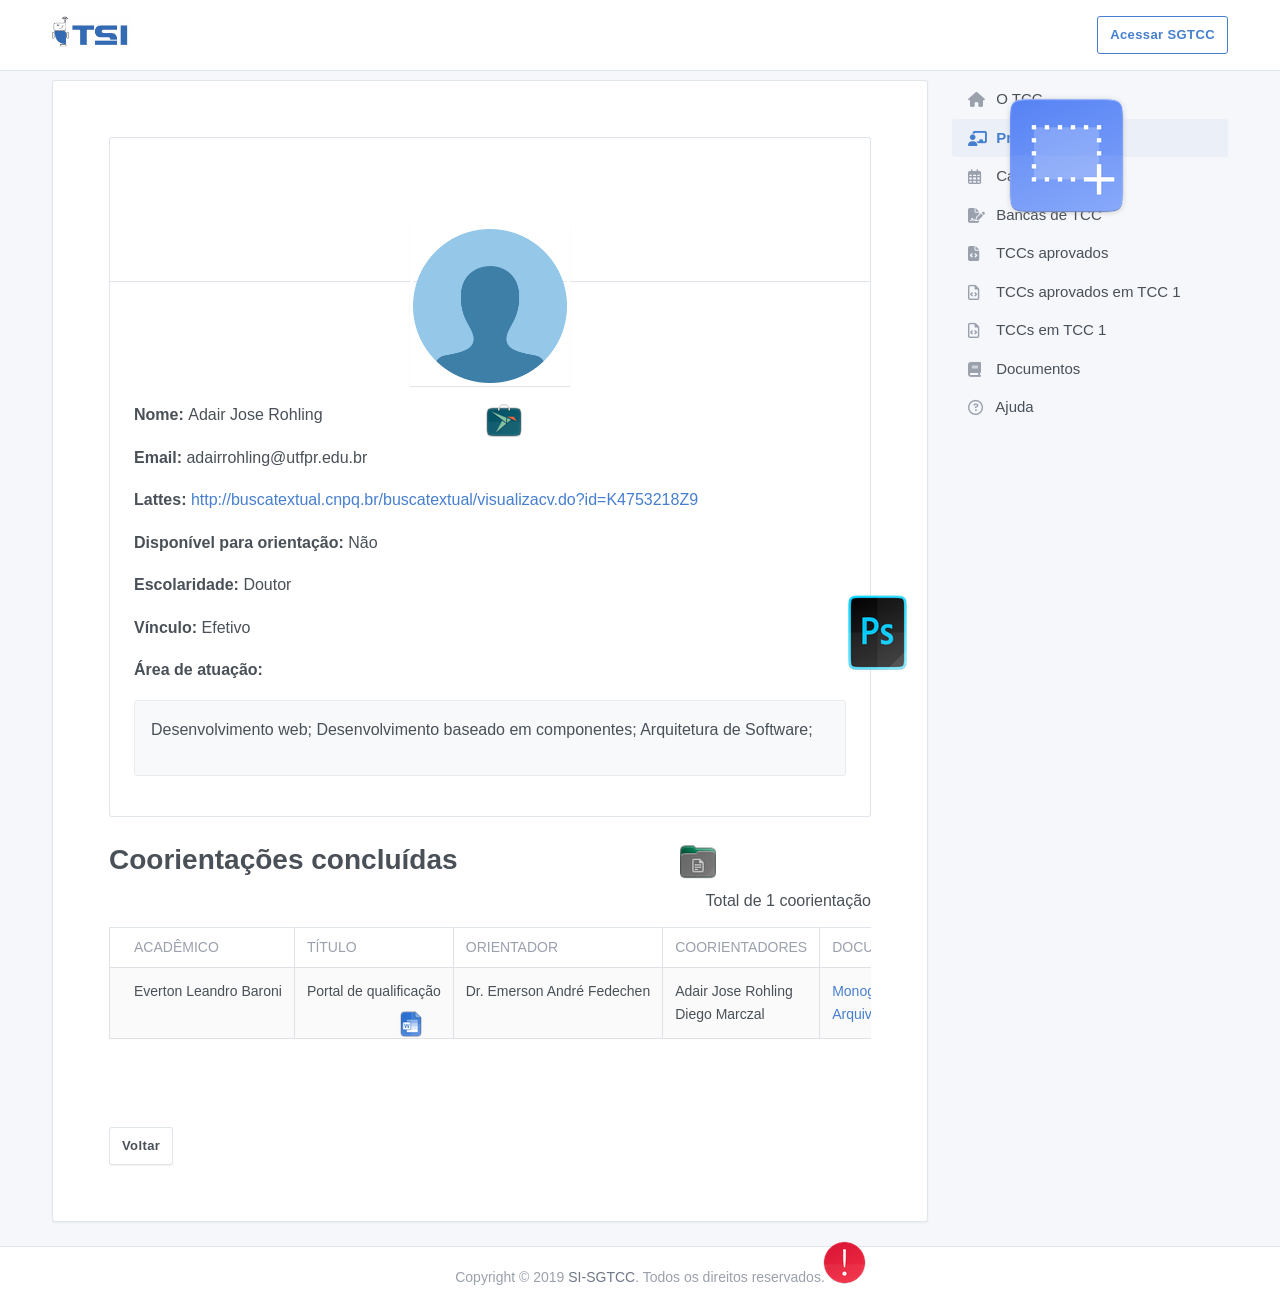 The height and width of the screenshot is (1308, 1280). I want to click on open your documents folder, so click(698, 861).